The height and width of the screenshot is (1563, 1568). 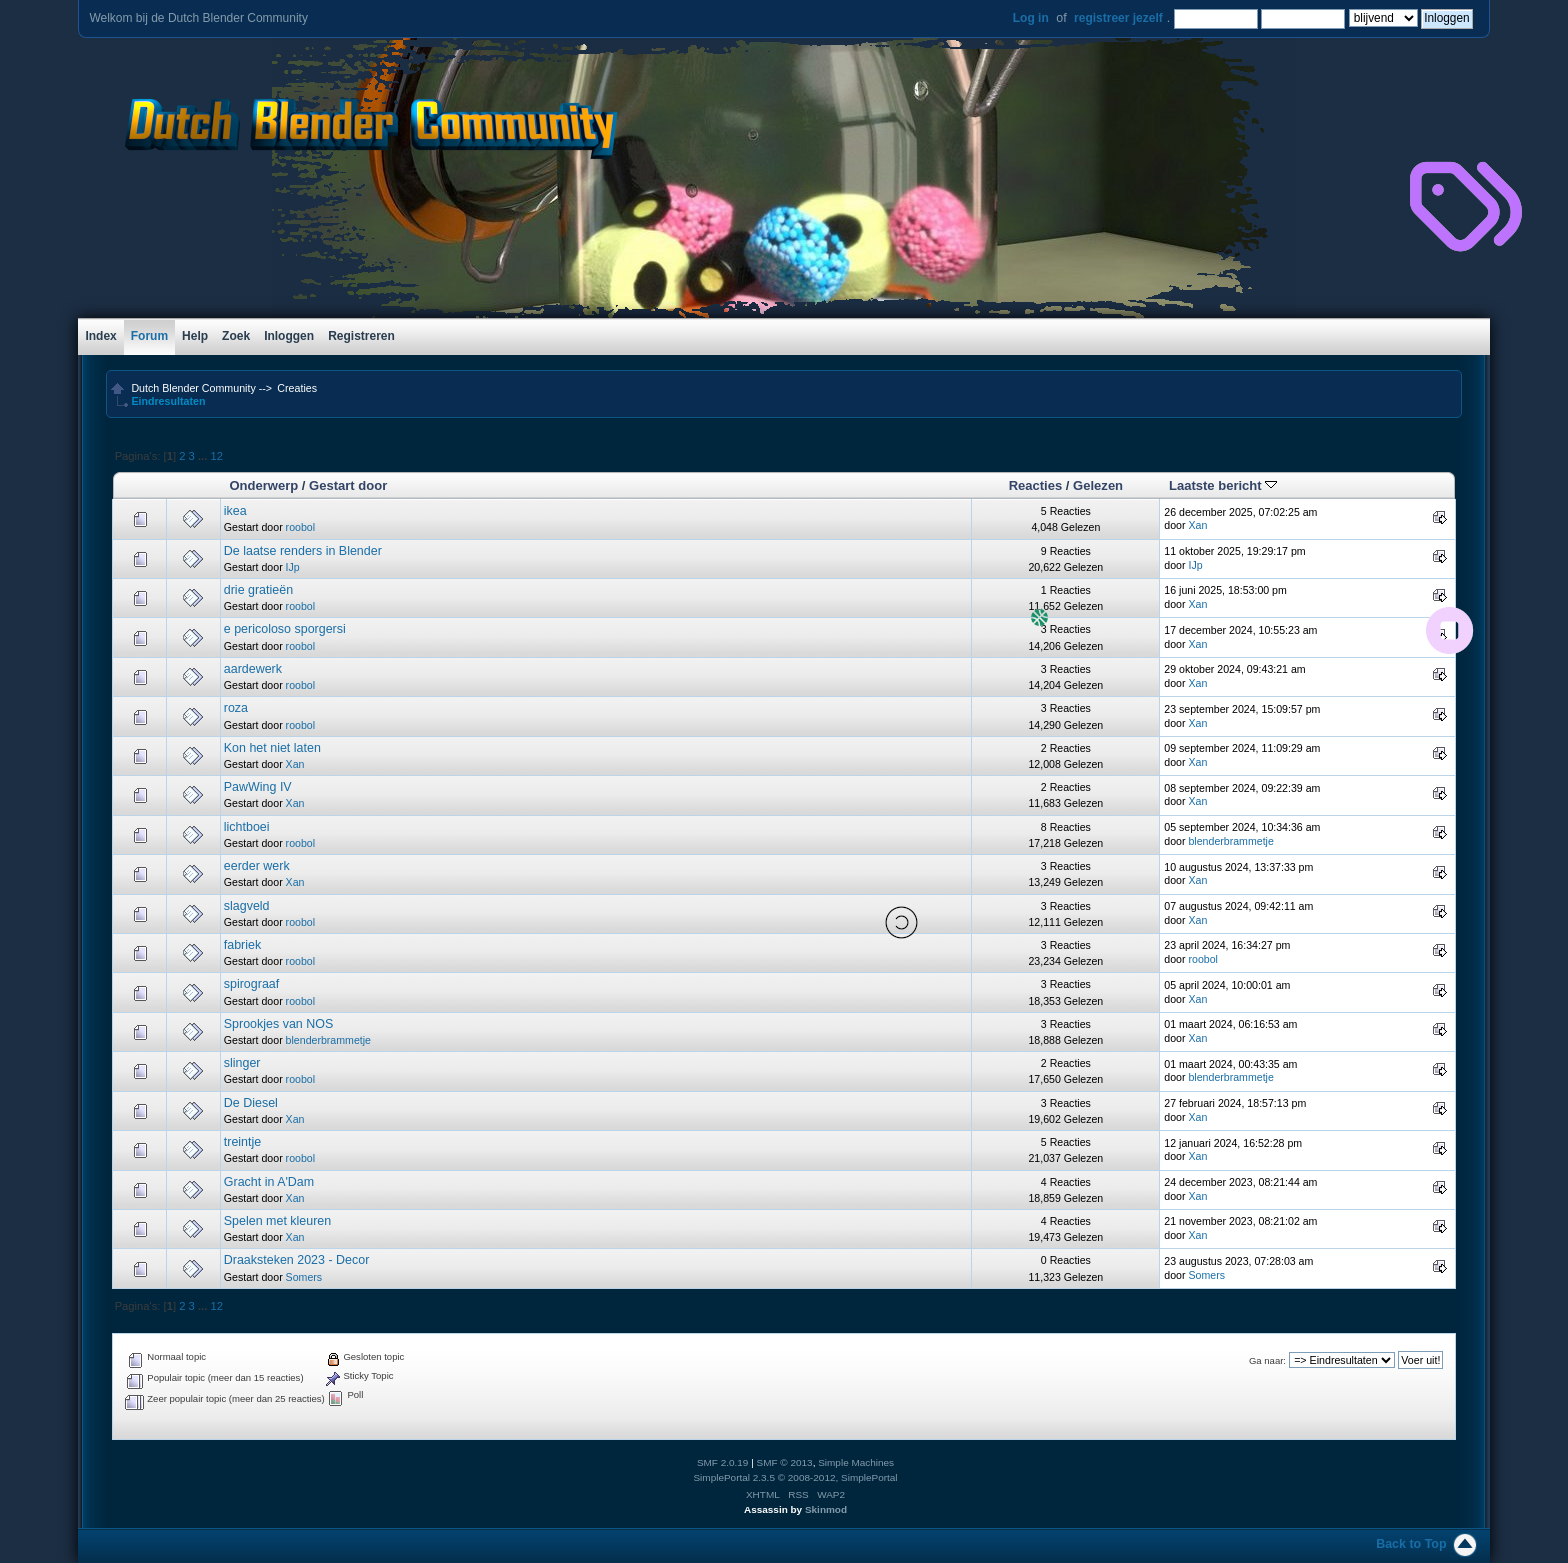 What do you see at coordinates (901, 922) in the screenshot?
I see `indicates copyleft licensing status` at bounding box center [901, 922].